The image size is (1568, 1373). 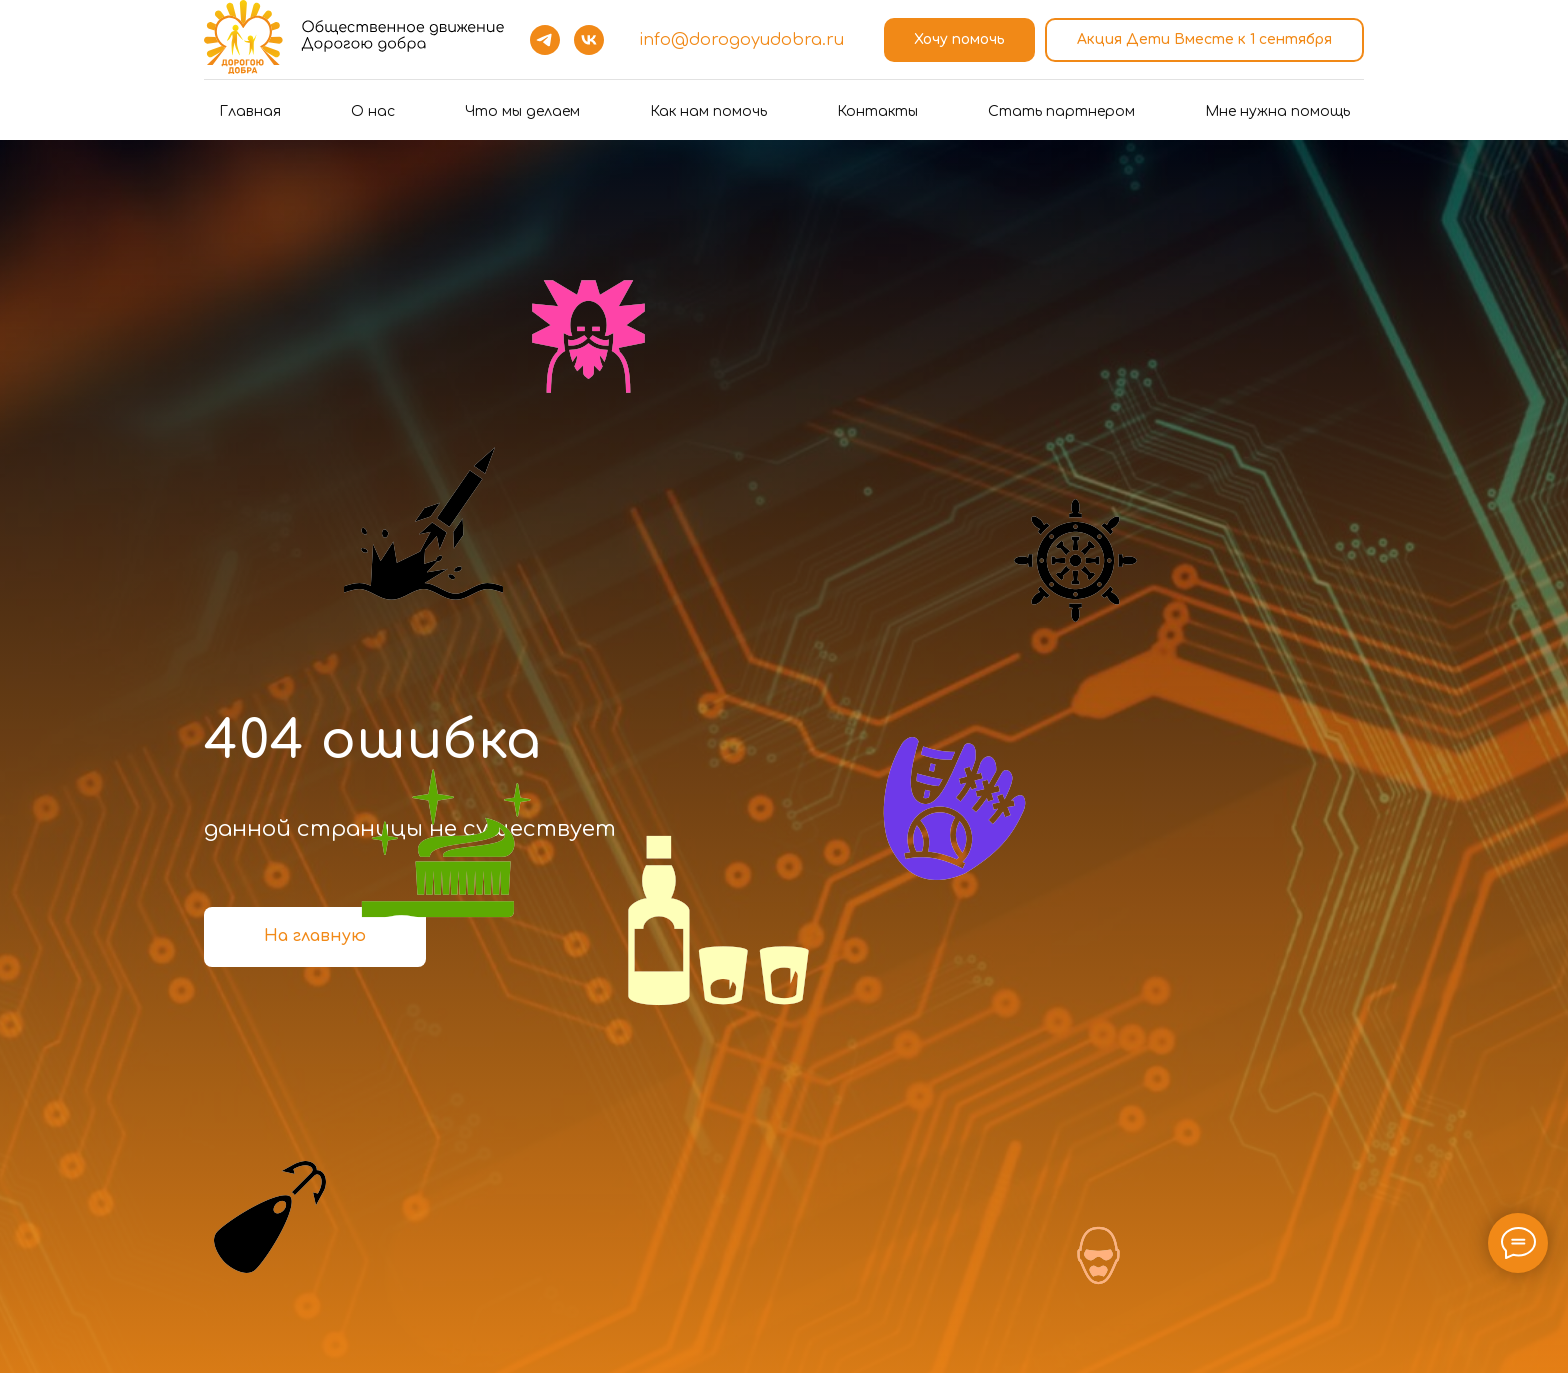 I want to click on indicates a villain or antagonist character, so click(x=1098, y=1255).